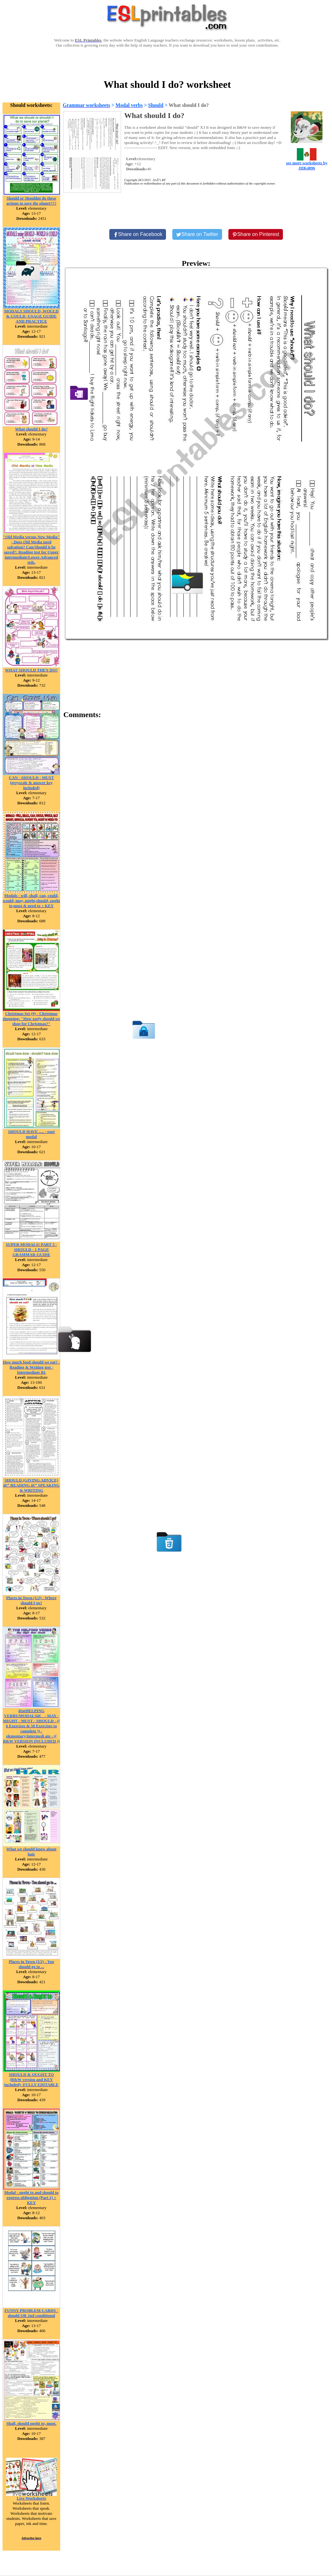 Image resolution: width=332 pixels, height=2576 pixels. Describe the element at coordinates (169, 1542) in the screenshot. I see `open folder containing CSS stylesheets` at that location.